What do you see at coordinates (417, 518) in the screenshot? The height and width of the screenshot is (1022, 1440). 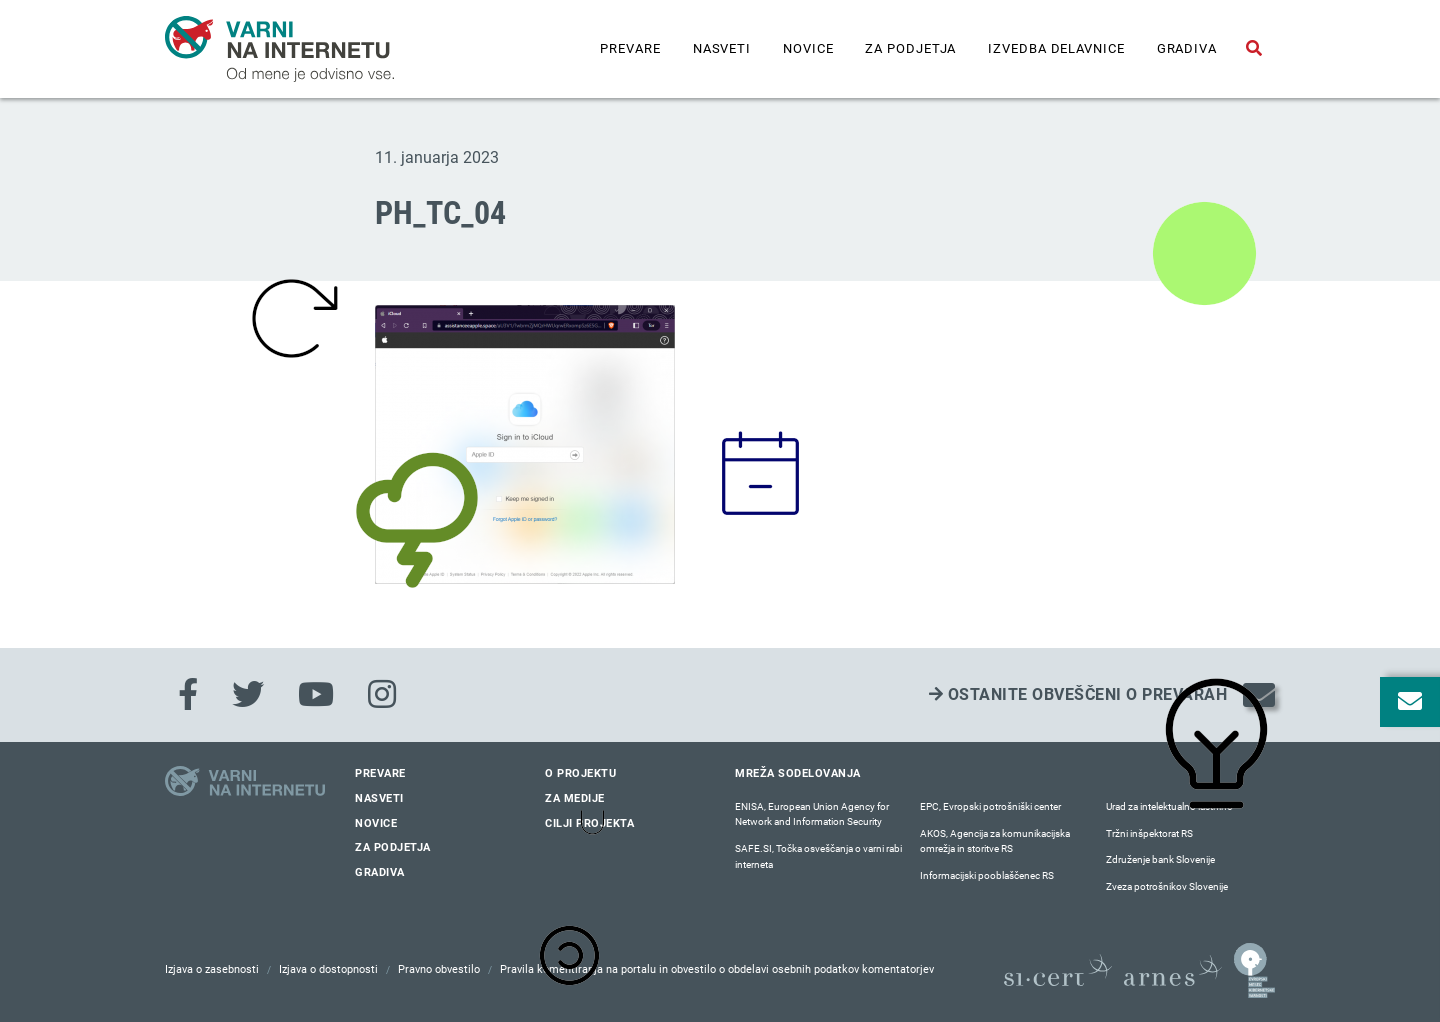 I see `indicates thunderstorm or severe weather conditions` at bounding box center [417, 518].